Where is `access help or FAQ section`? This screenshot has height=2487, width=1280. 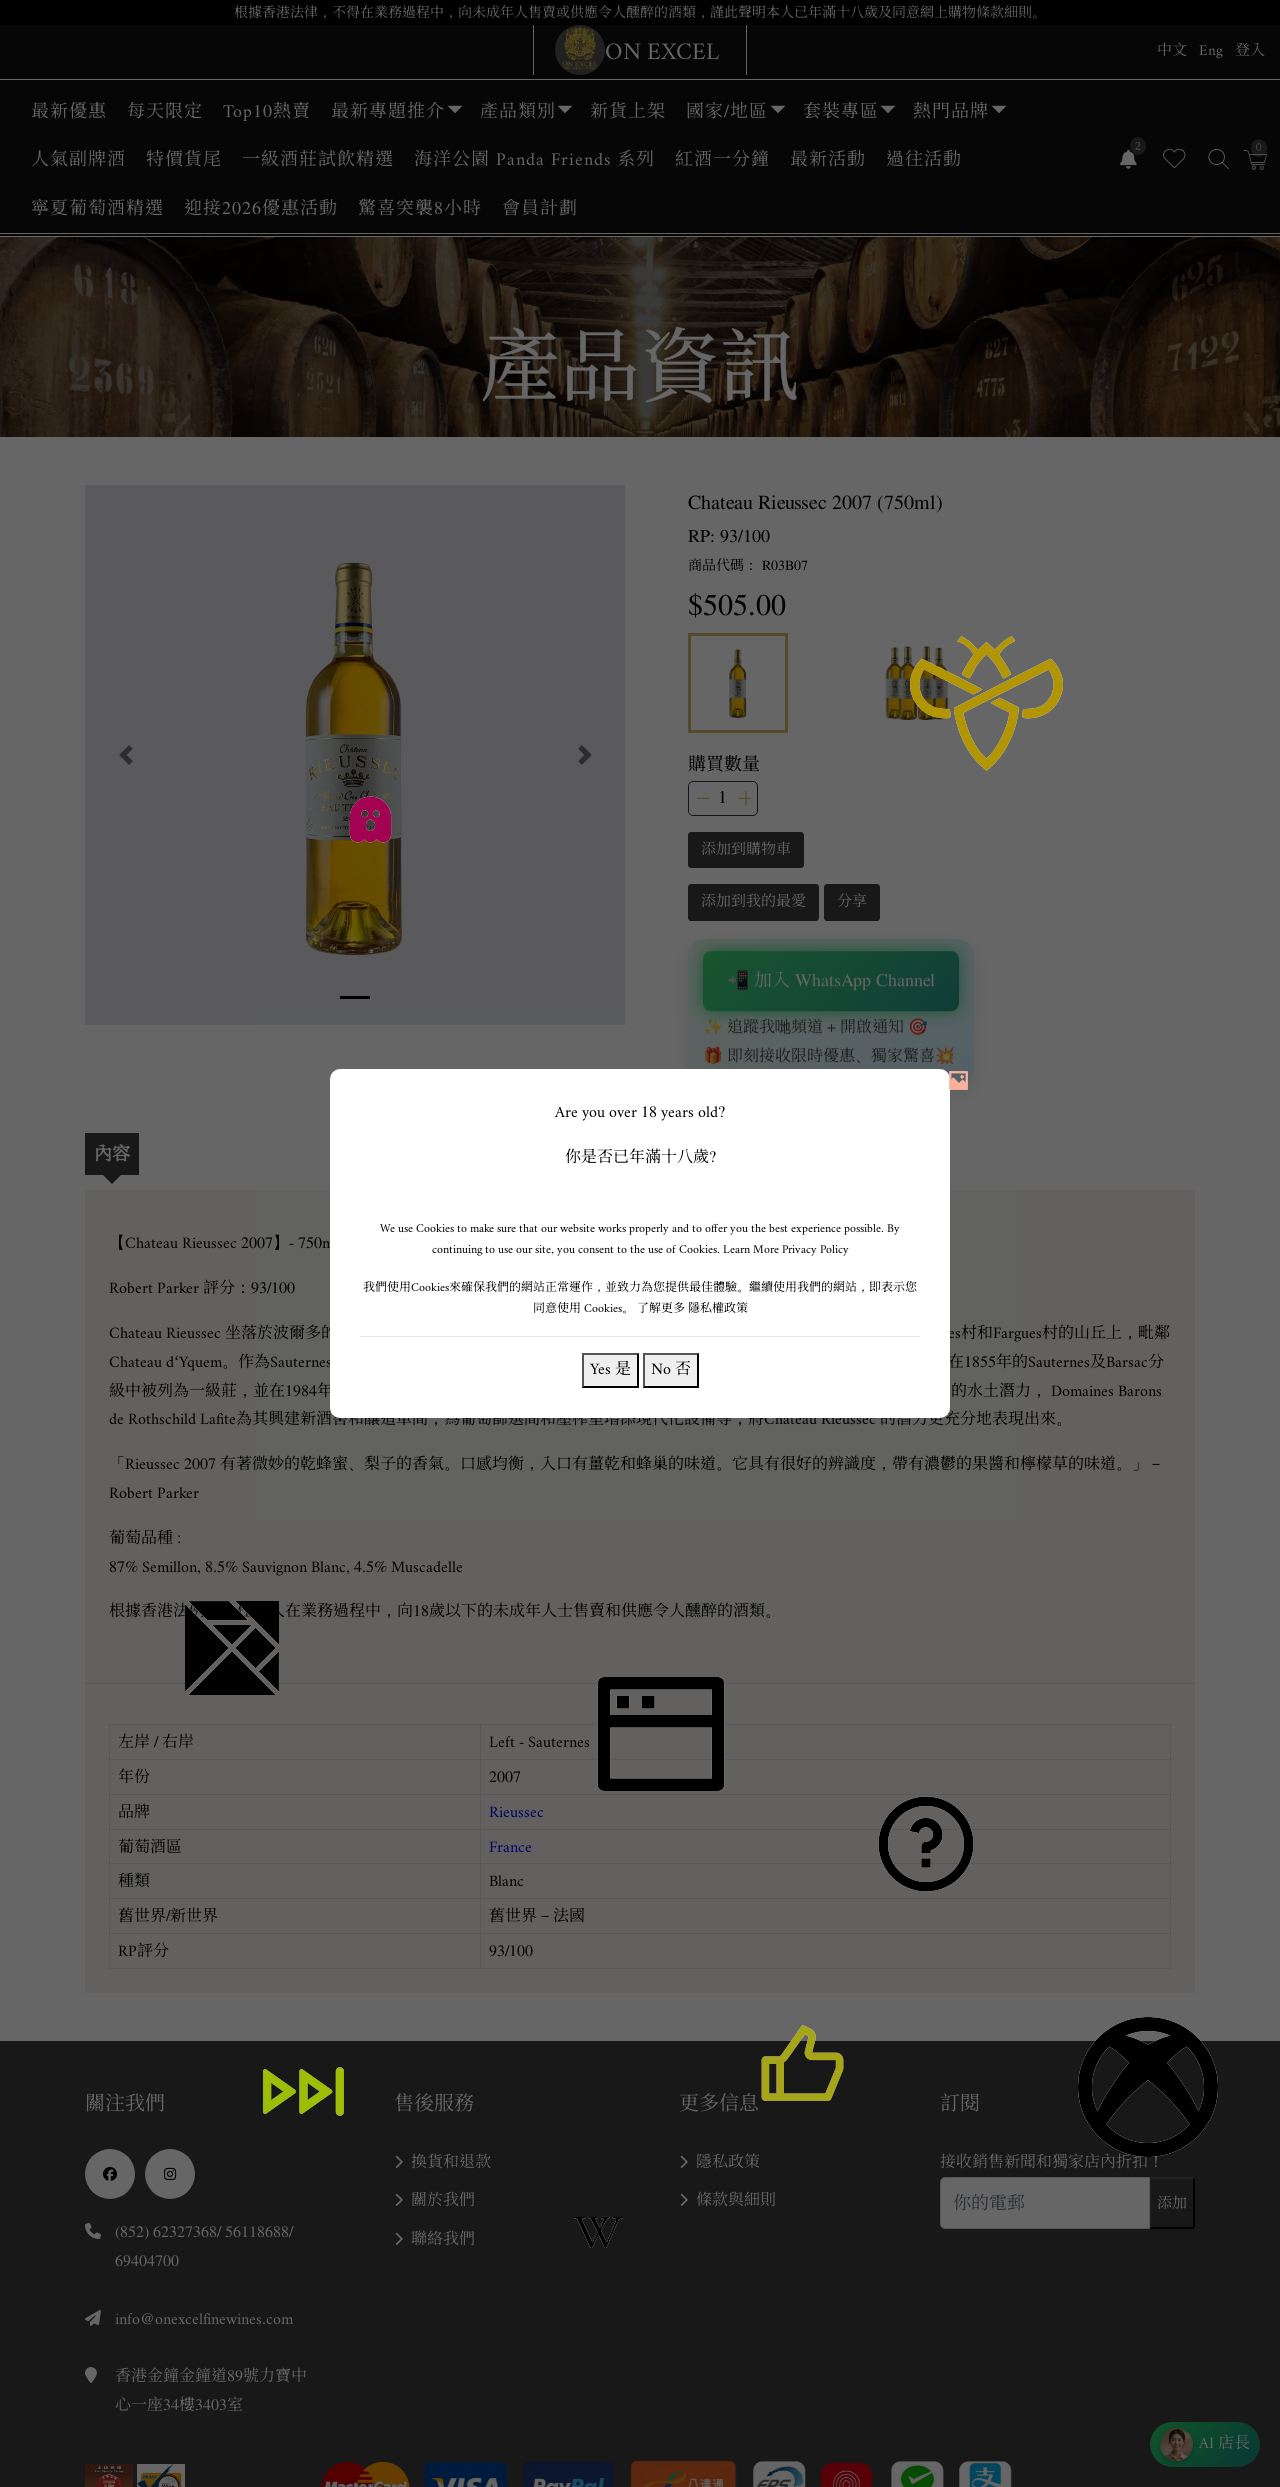 access help or FAQ section is located at coordinates (926, 1844).